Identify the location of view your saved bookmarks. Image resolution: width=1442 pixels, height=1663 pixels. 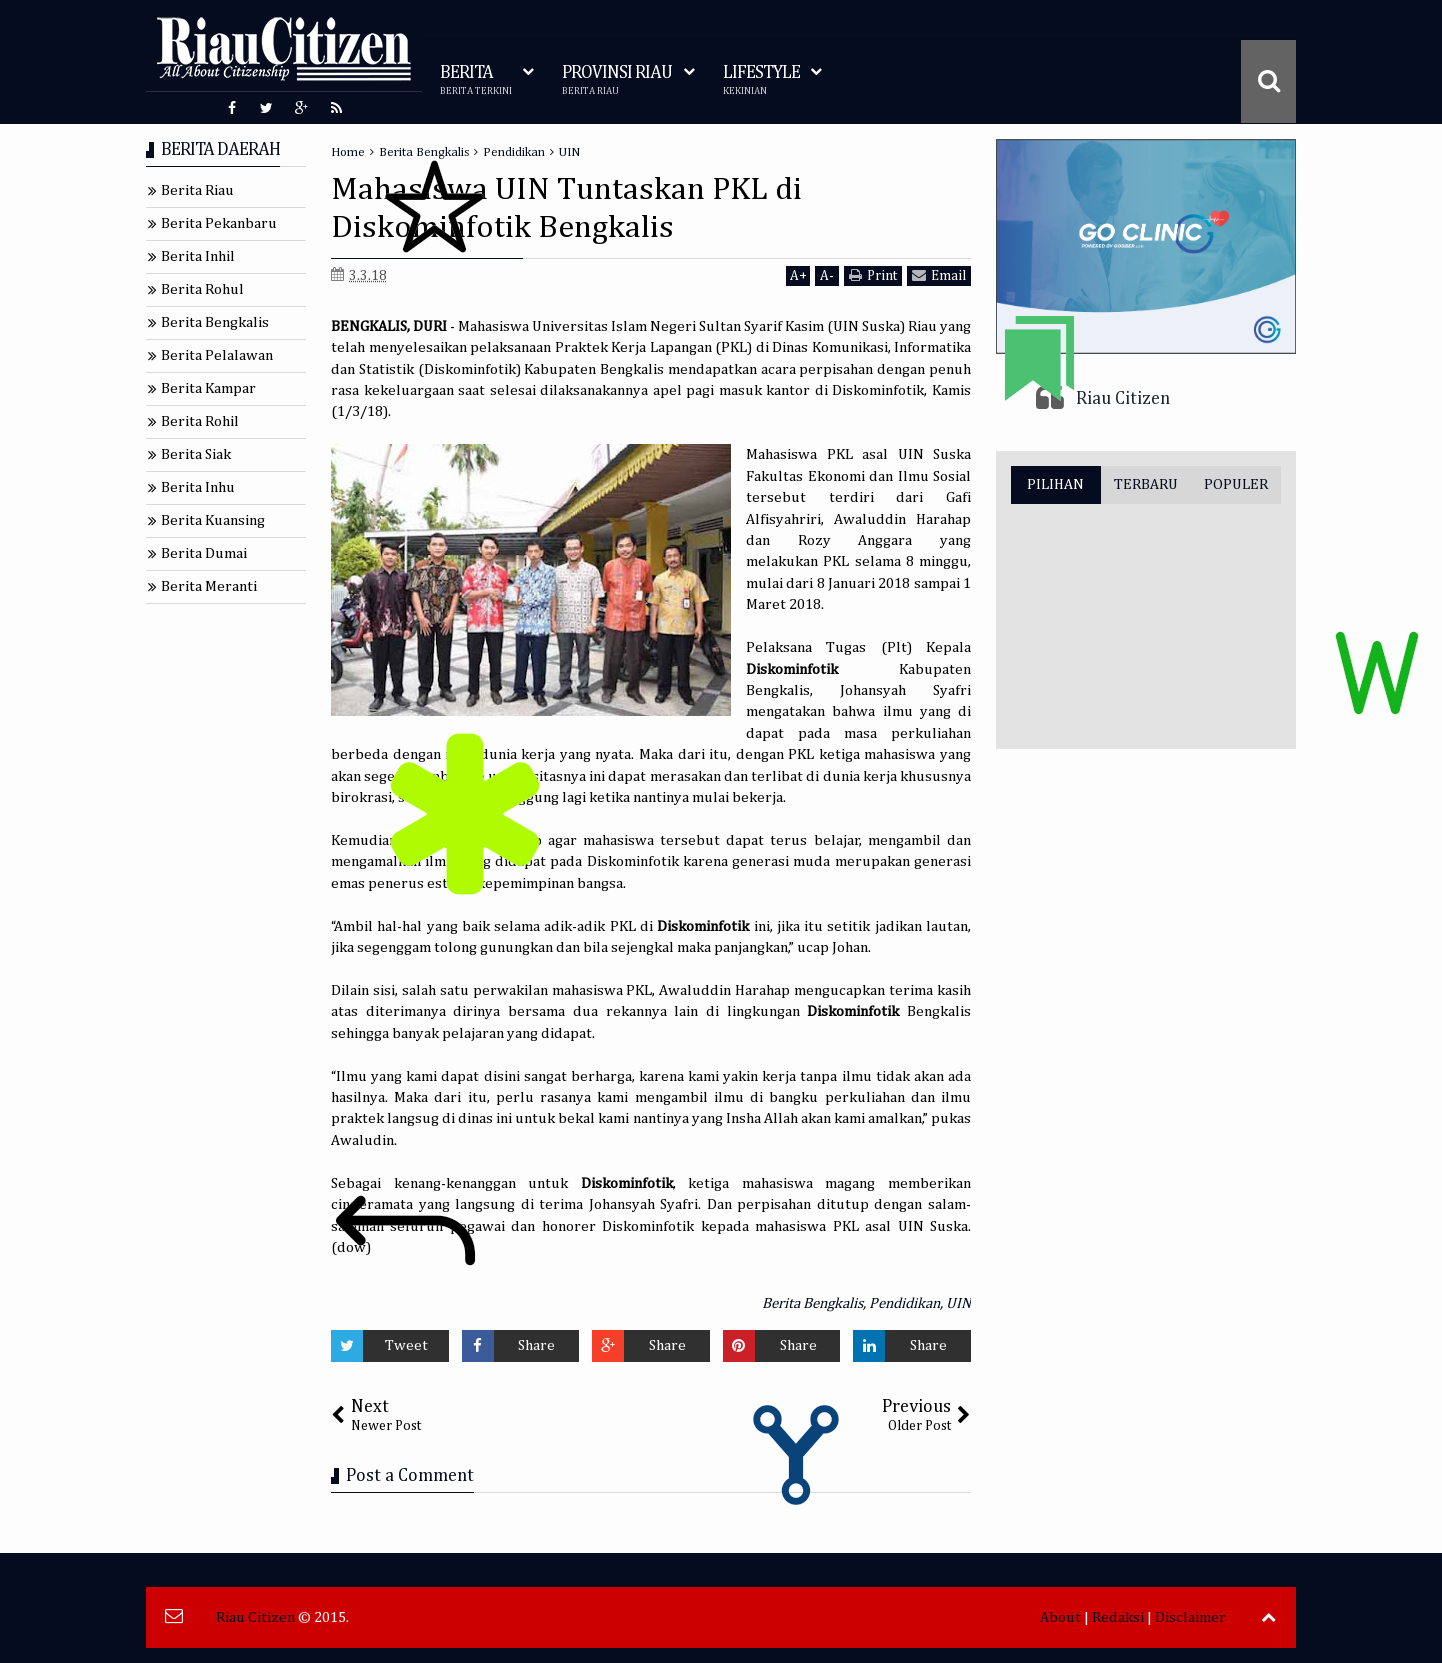
(1039, 358).